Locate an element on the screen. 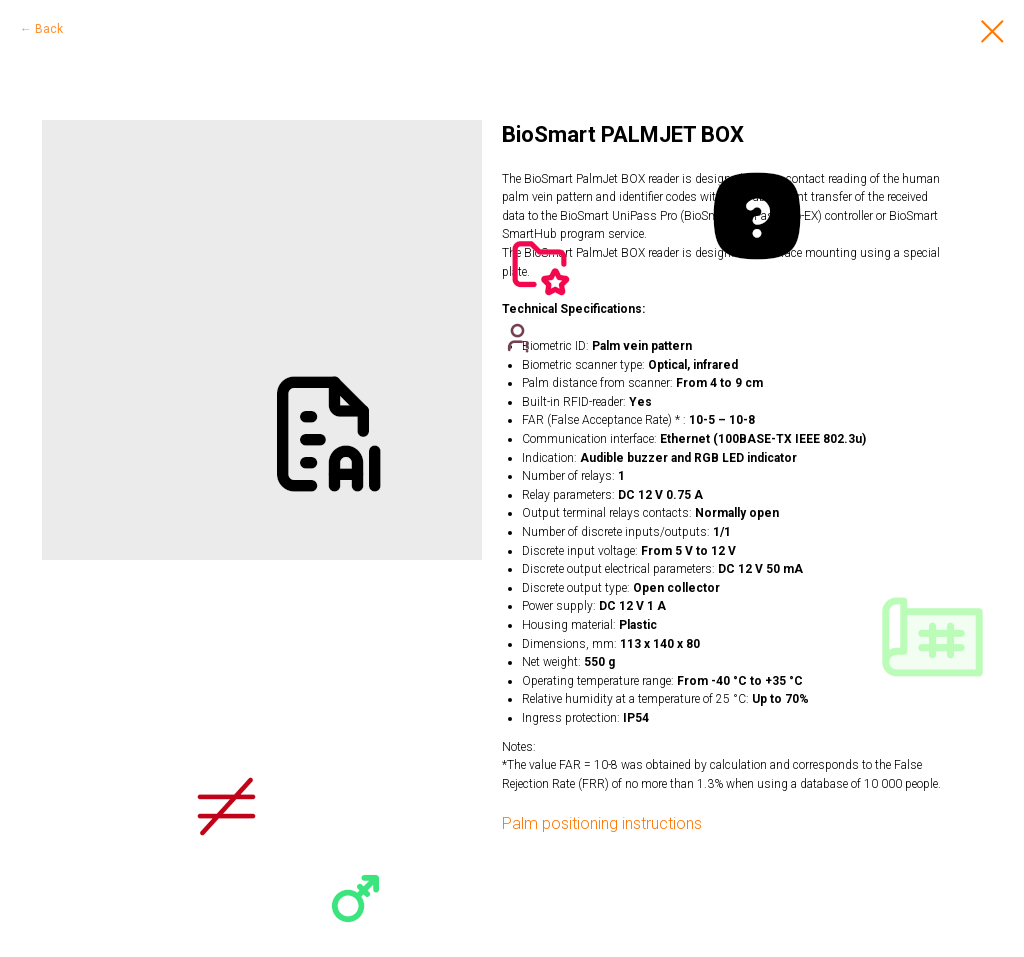 The width and height of the screenshot is (1024, 957). user account requires attention is located at coordinates (517, 337).